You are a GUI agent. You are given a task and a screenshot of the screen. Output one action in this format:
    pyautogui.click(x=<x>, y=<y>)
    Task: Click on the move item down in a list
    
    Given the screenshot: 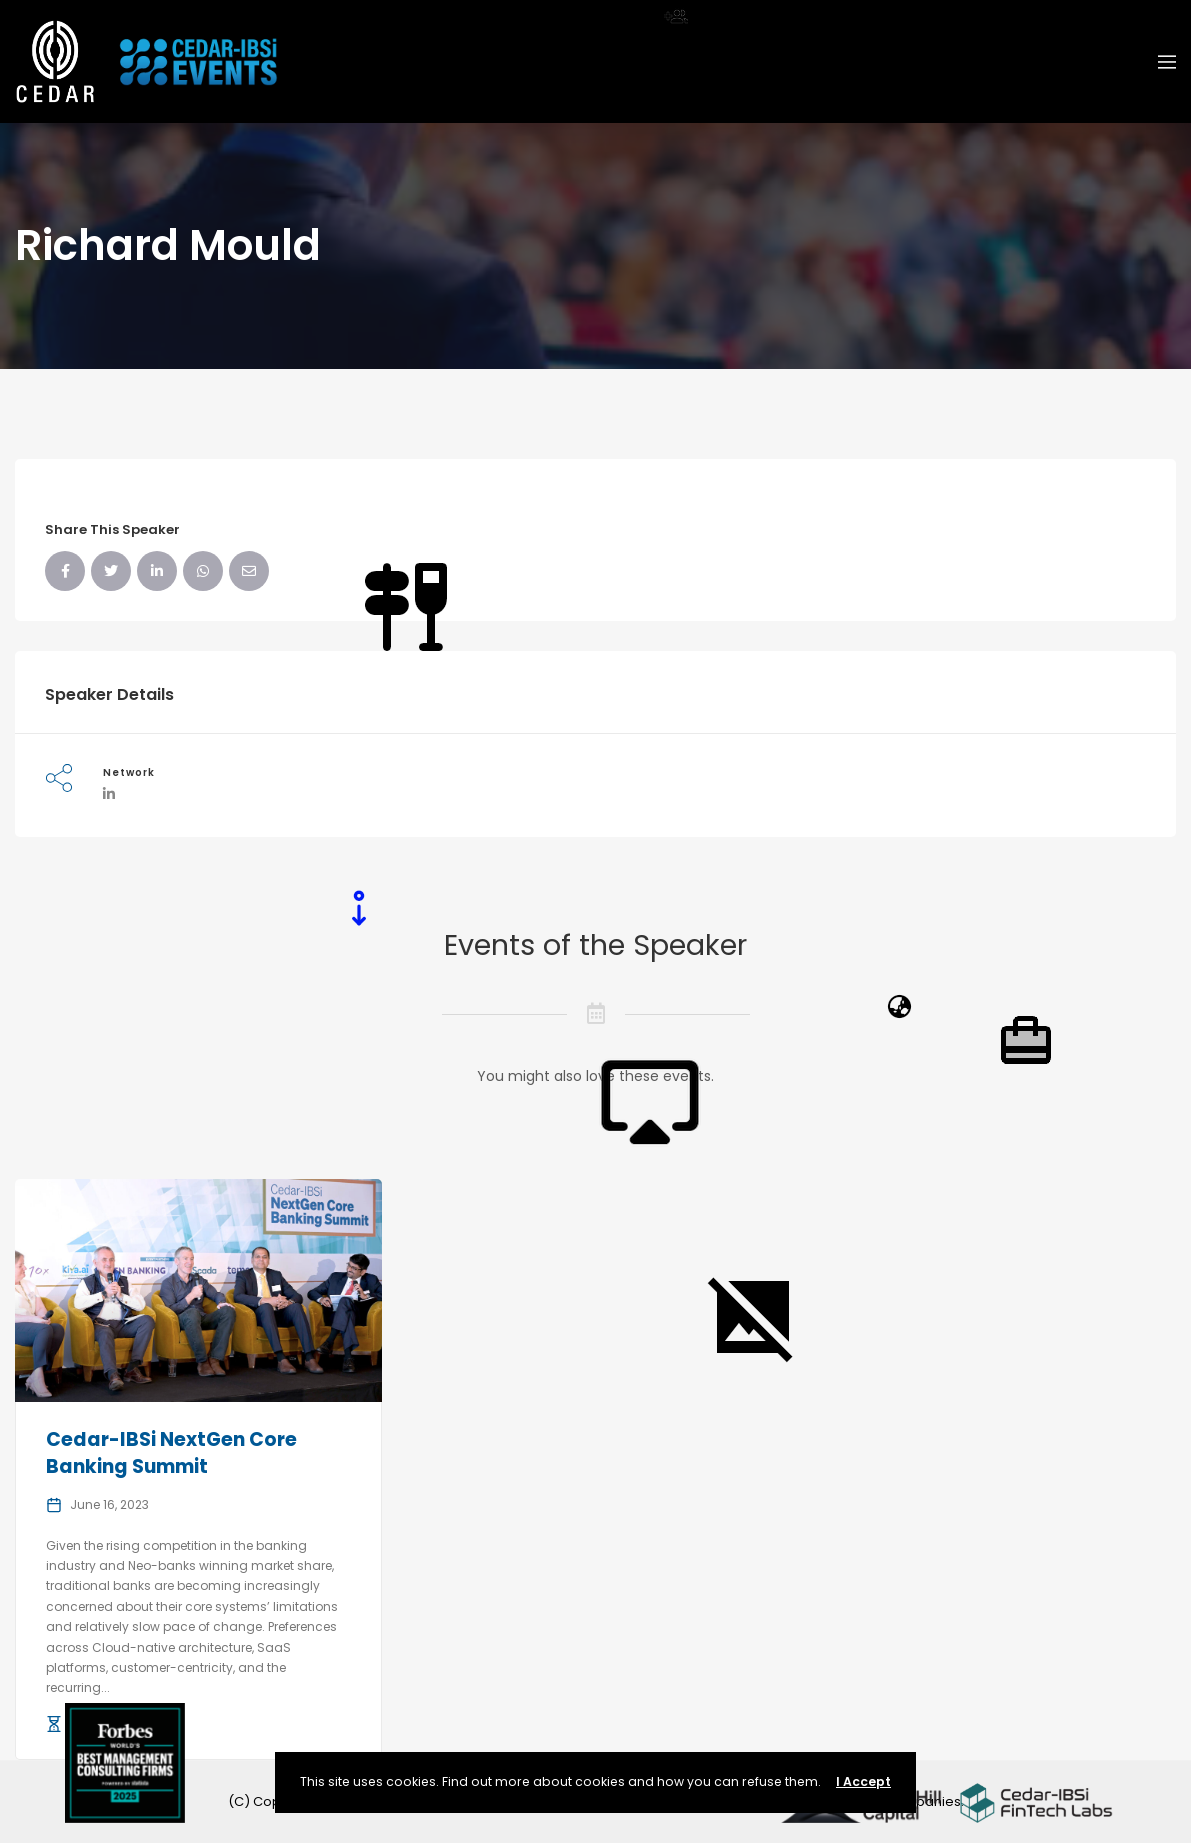 What is the action you would take?
    pyautogui.click(x=359, y=908)
    